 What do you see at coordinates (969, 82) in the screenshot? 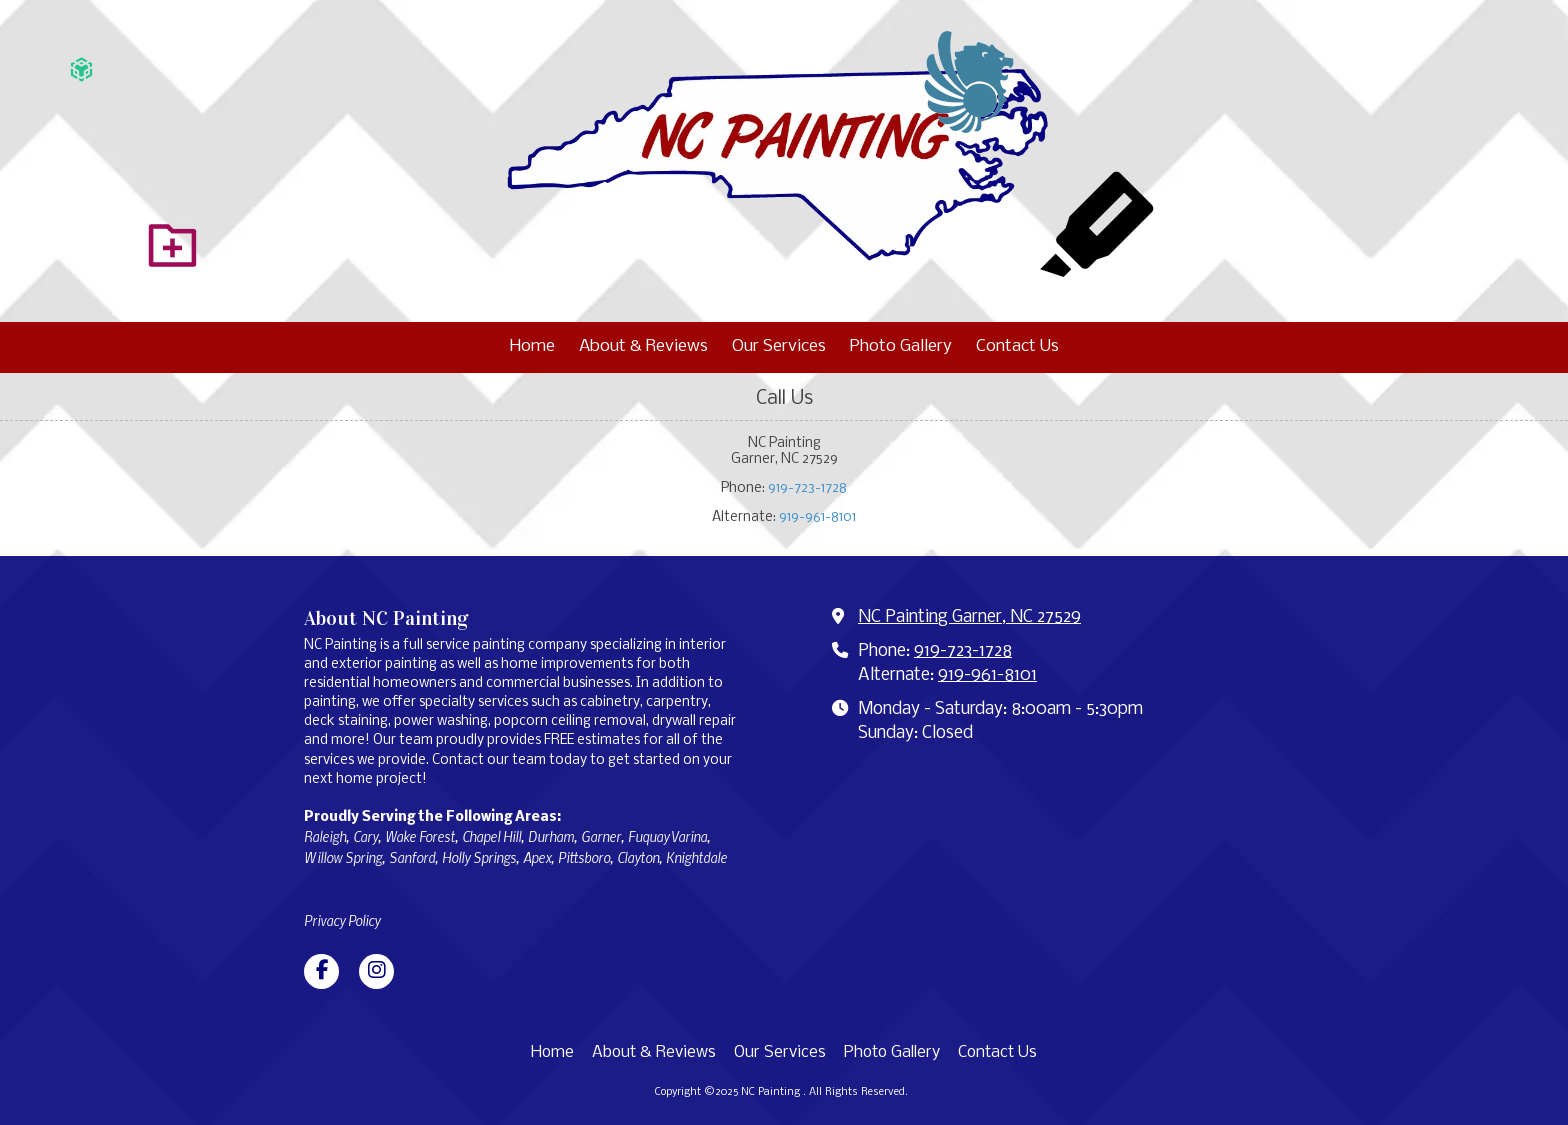
I see `lion air airline logo` at bounding box center [969, 82].